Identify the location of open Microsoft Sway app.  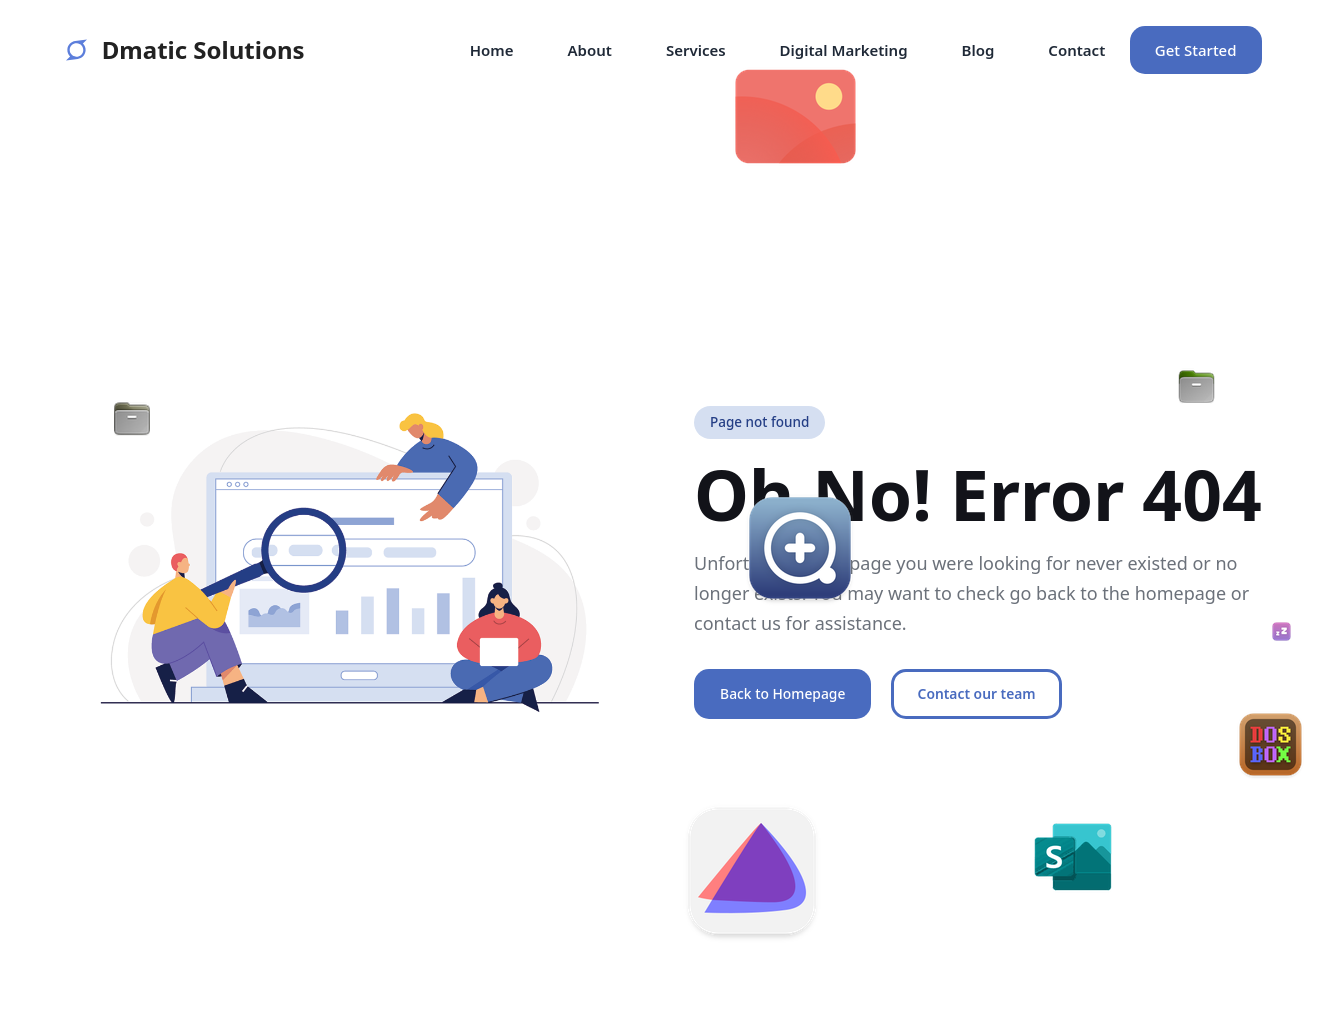
(1073, 857).